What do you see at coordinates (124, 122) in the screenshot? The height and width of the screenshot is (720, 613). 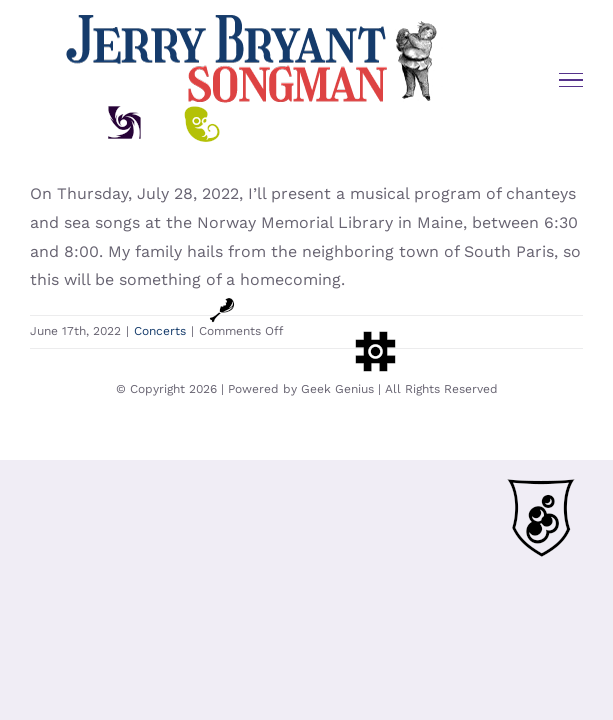 I see `indicates wind or air-based ability in game` at bounding box center [124, 122].